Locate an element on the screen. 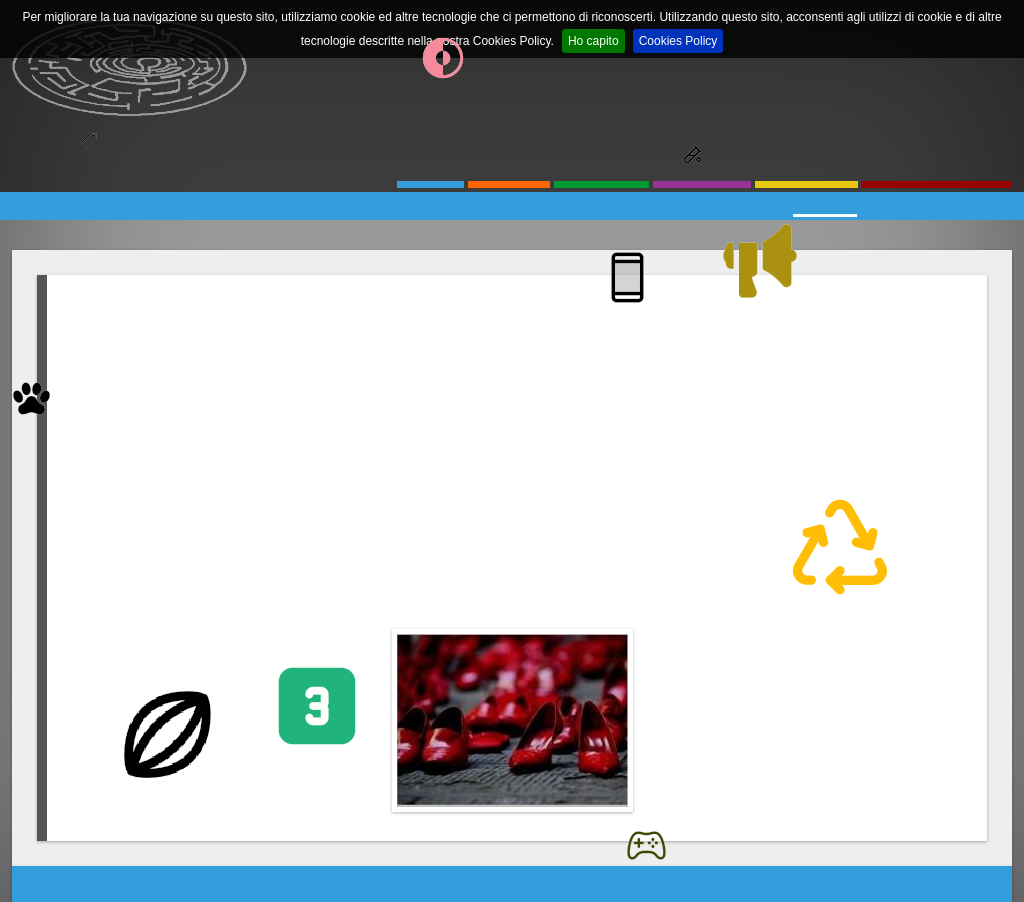 The height and width of the screenshot is (902, 1024). add a tag or label to an item is located at coordinates (89, 140).